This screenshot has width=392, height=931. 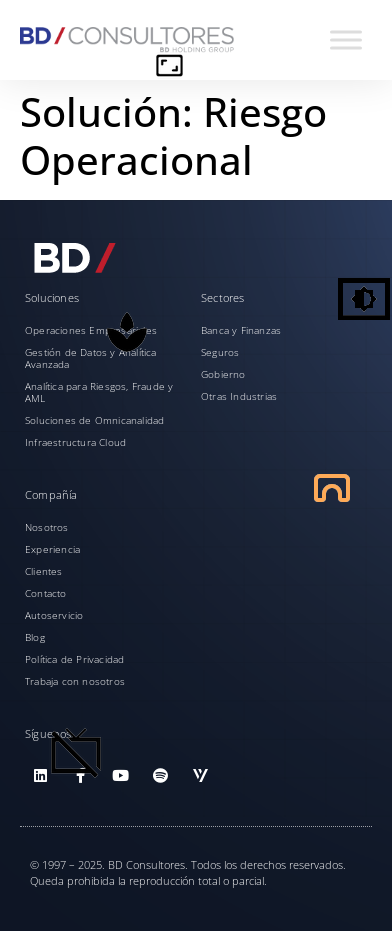 I want to click on adjust display brightness settings, so click(x=364, y=299).